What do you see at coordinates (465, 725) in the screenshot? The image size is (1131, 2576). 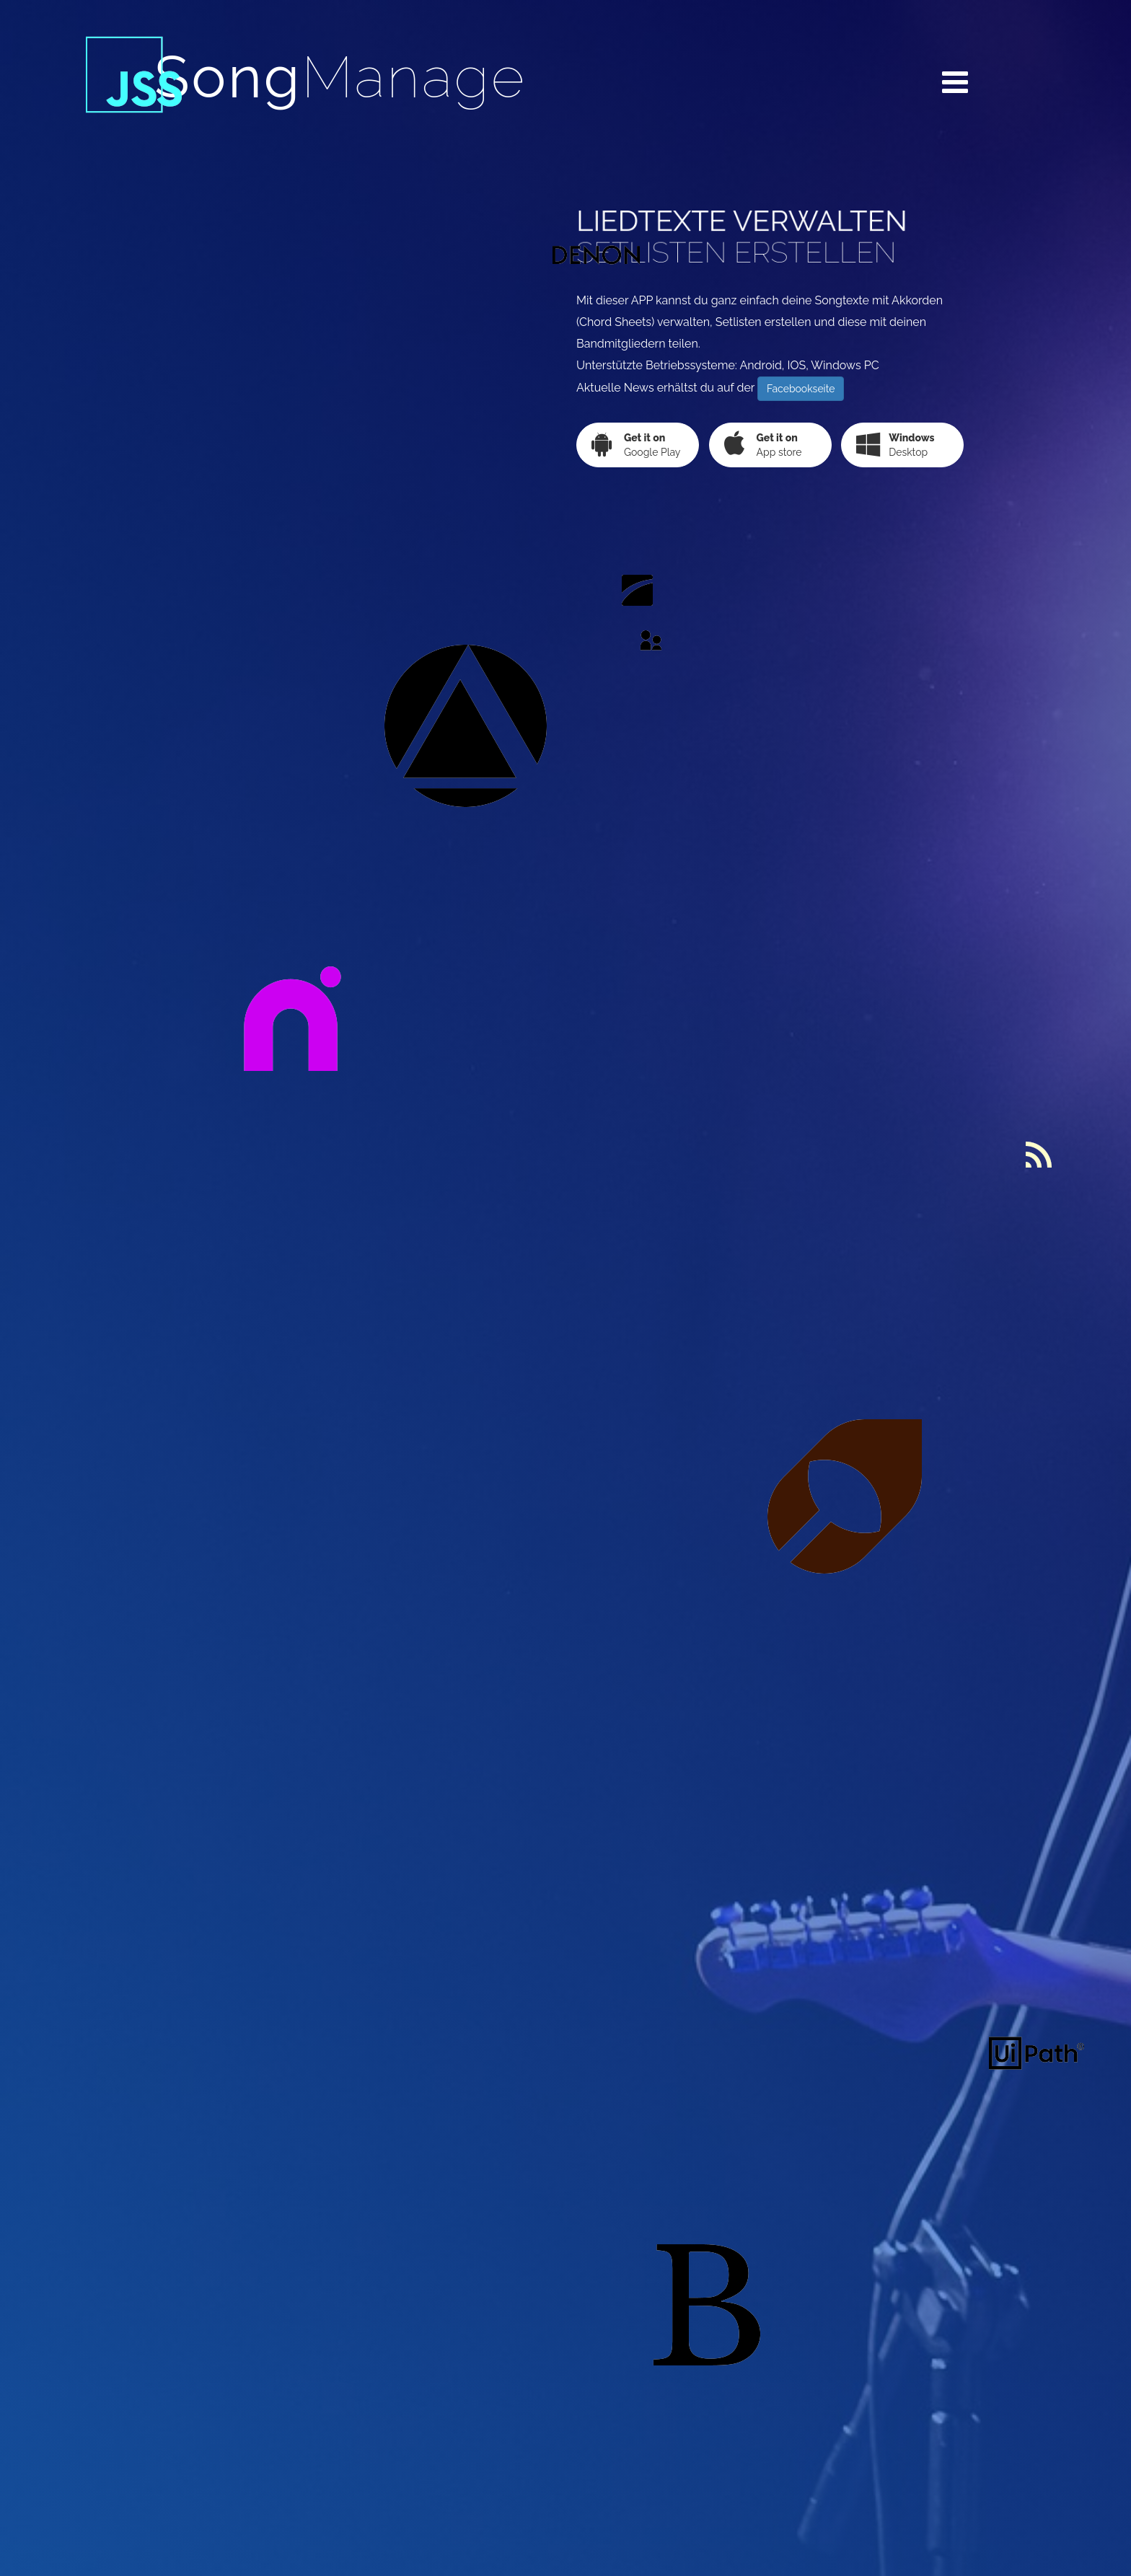 I see `interact.js library logo` at bounding box center [465, 725].